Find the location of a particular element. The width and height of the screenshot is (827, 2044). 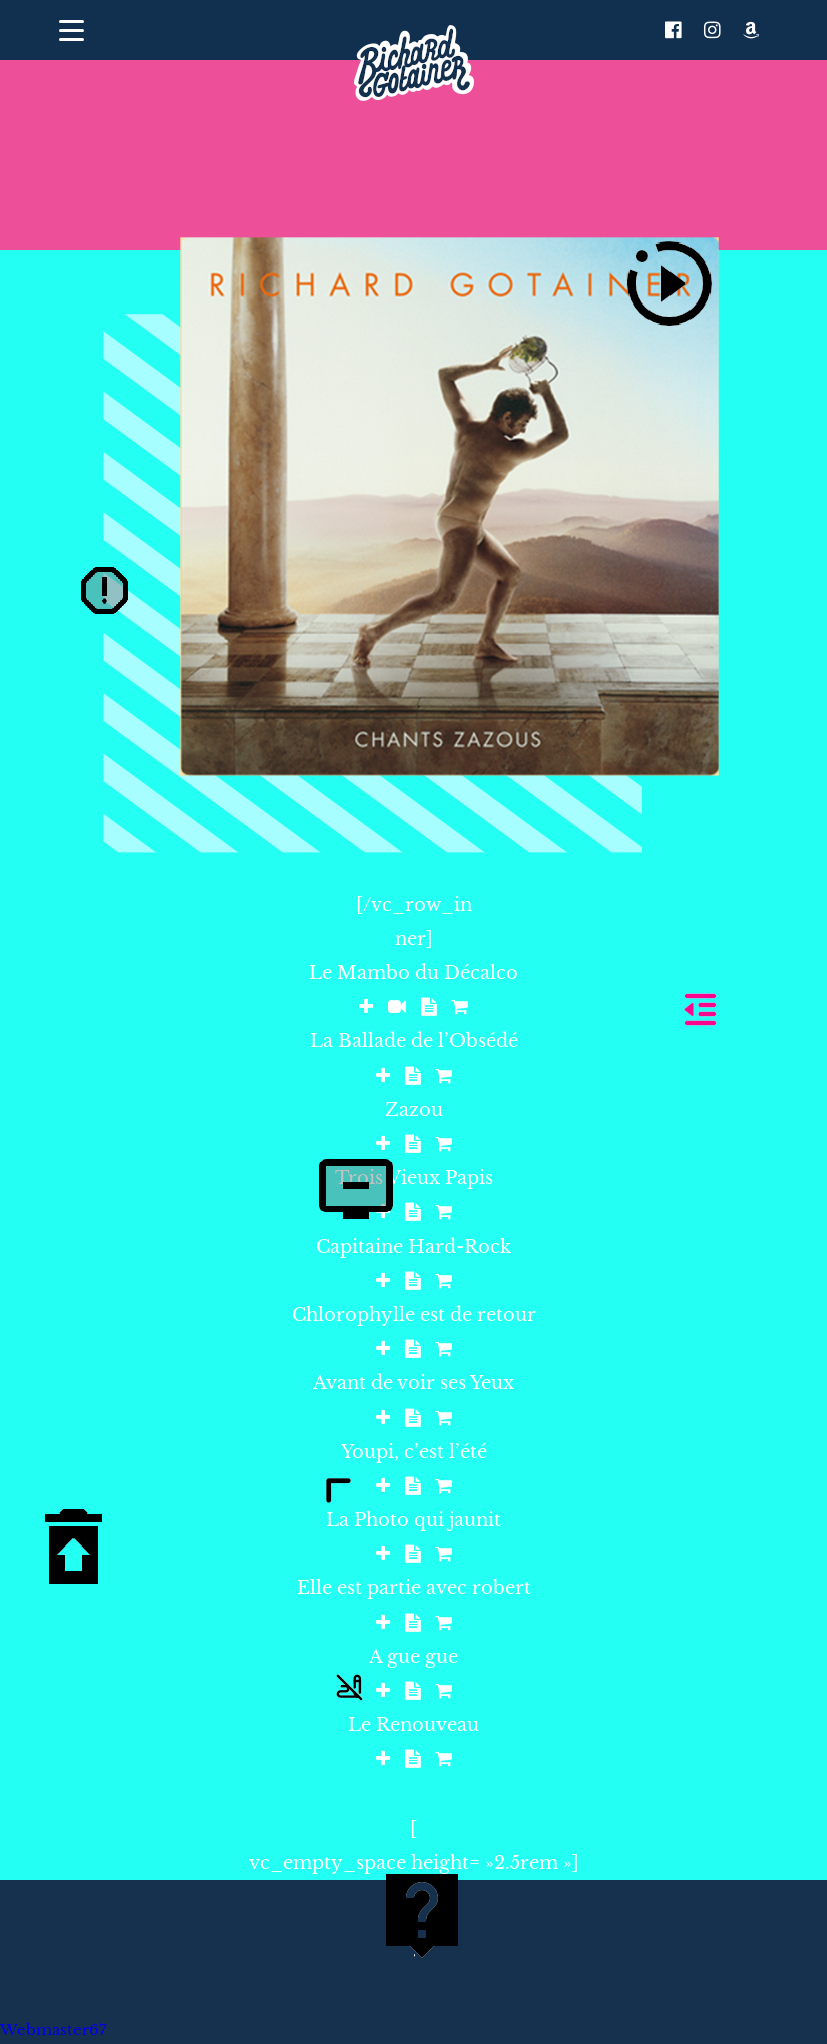

report inappropriate content or behavior is located at coordinates (104, 590).